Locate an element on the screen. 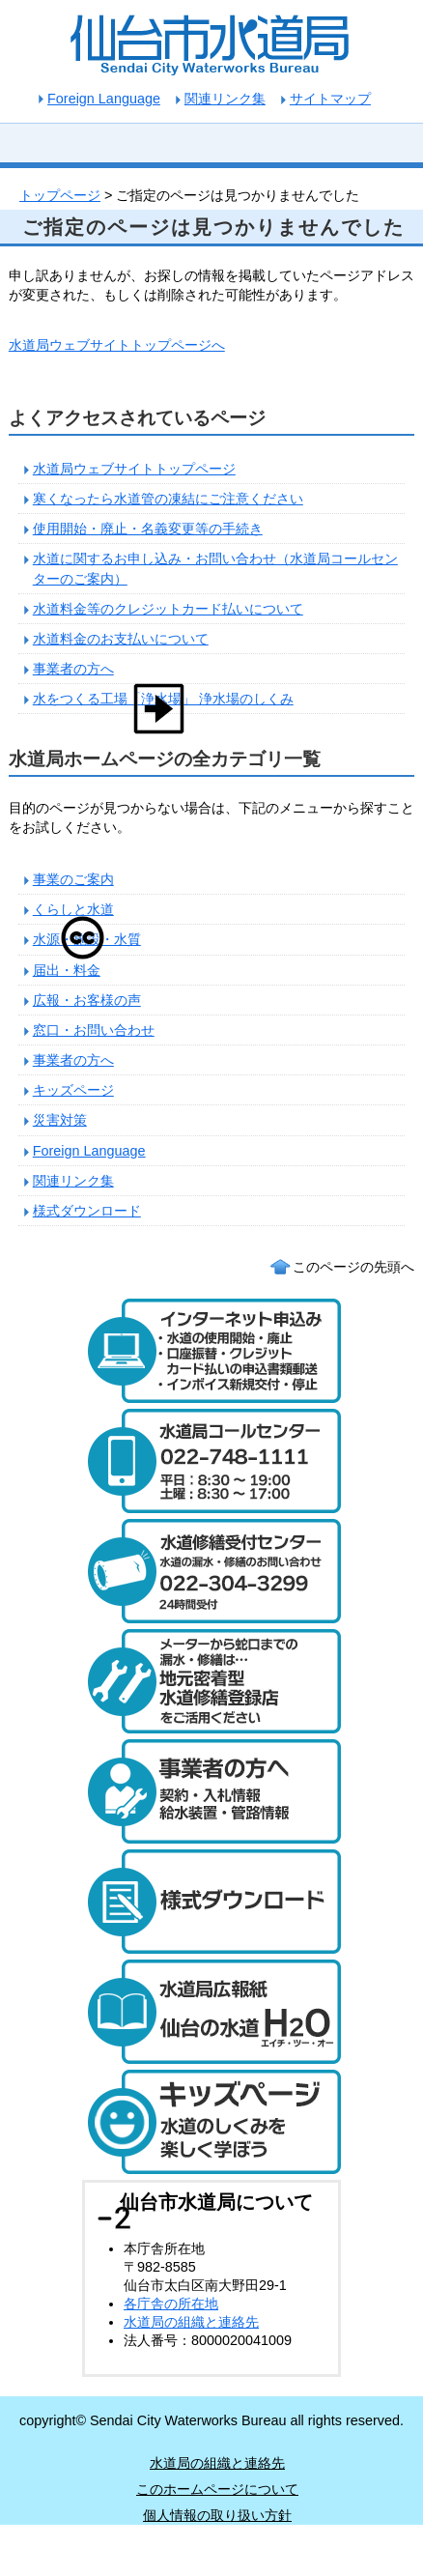 This screenshot has width=423, height=2576. indicates content is licensed under creative commons is located at coordinates (82, 937).